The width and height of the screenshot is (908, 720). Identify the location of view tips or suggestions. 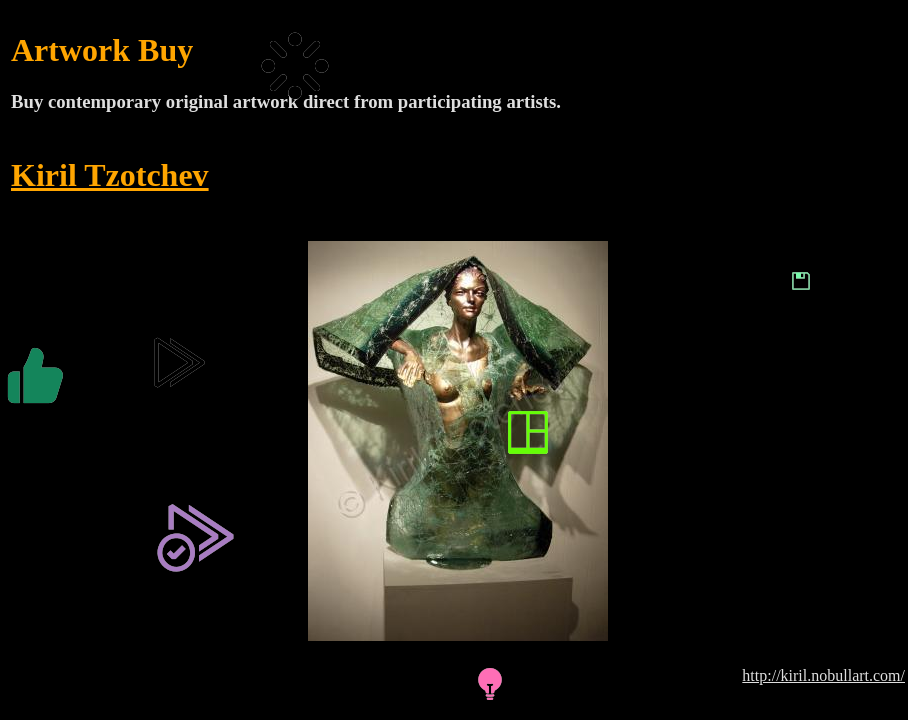
(490, 684).